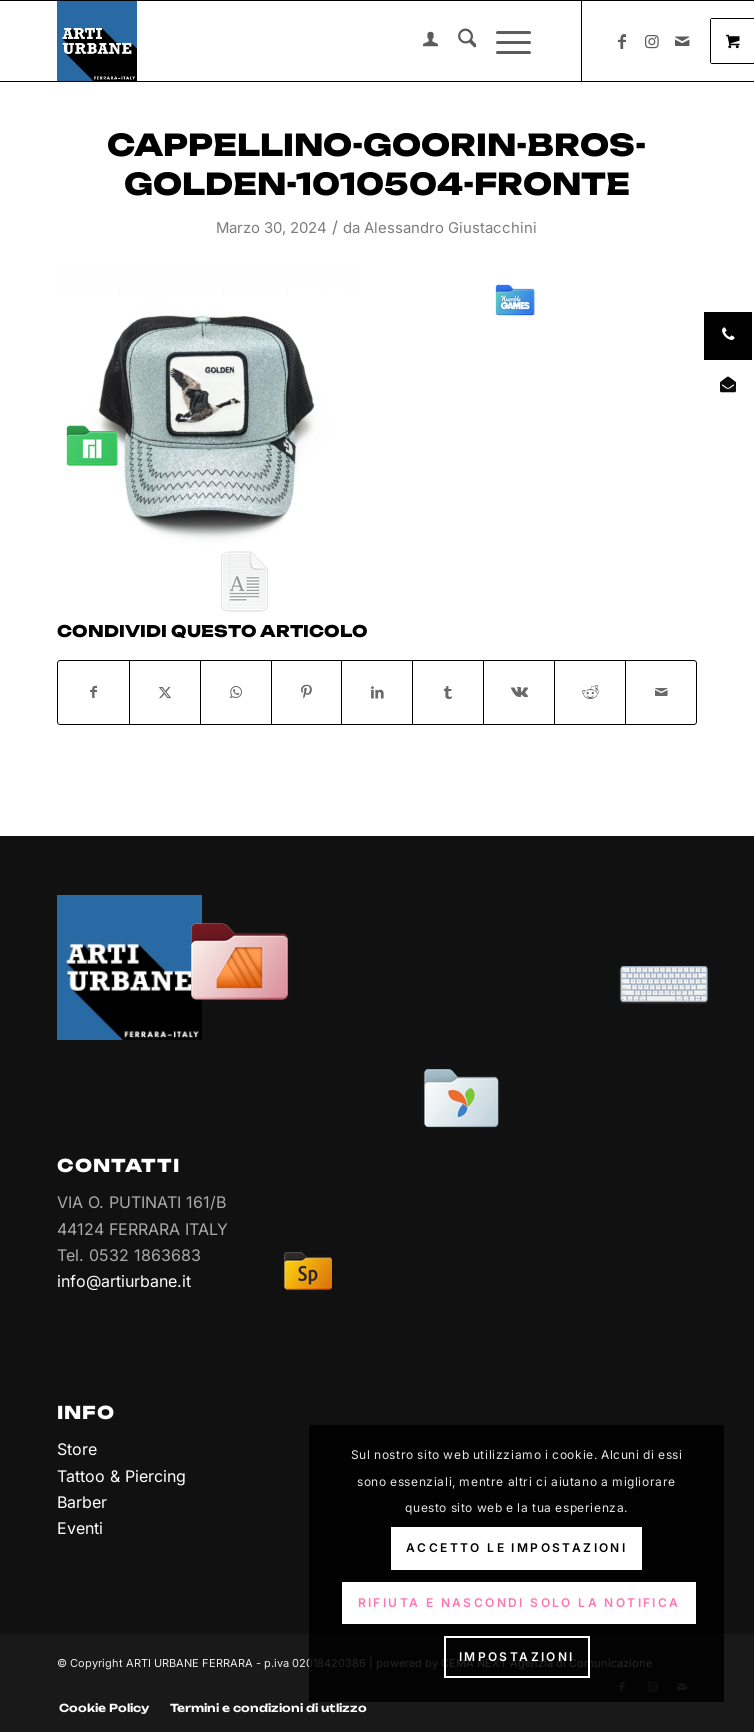  I want to click on open affinity publisher project folder, so click(239, 964).